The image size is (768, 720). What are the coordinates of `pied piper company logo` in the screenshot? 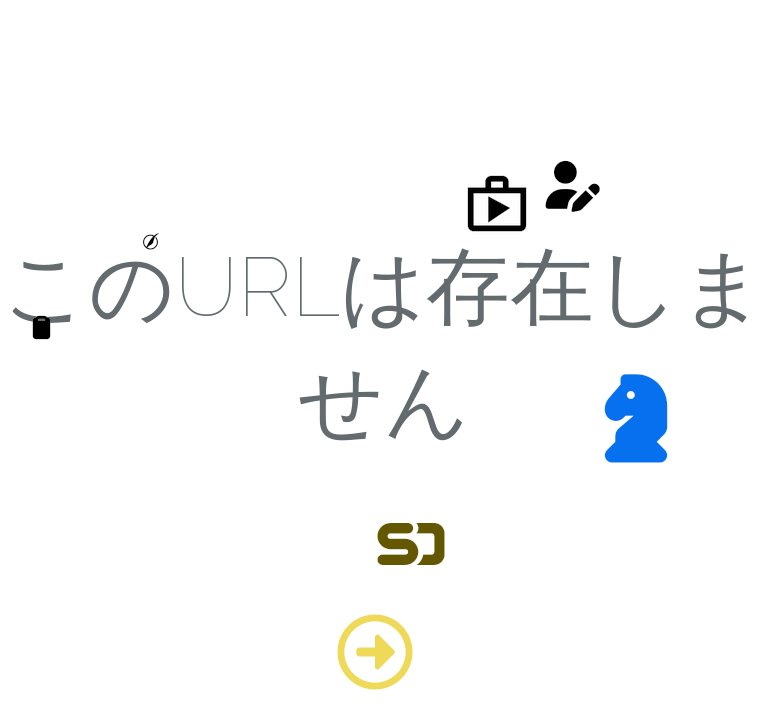 It's located at (150, 241).